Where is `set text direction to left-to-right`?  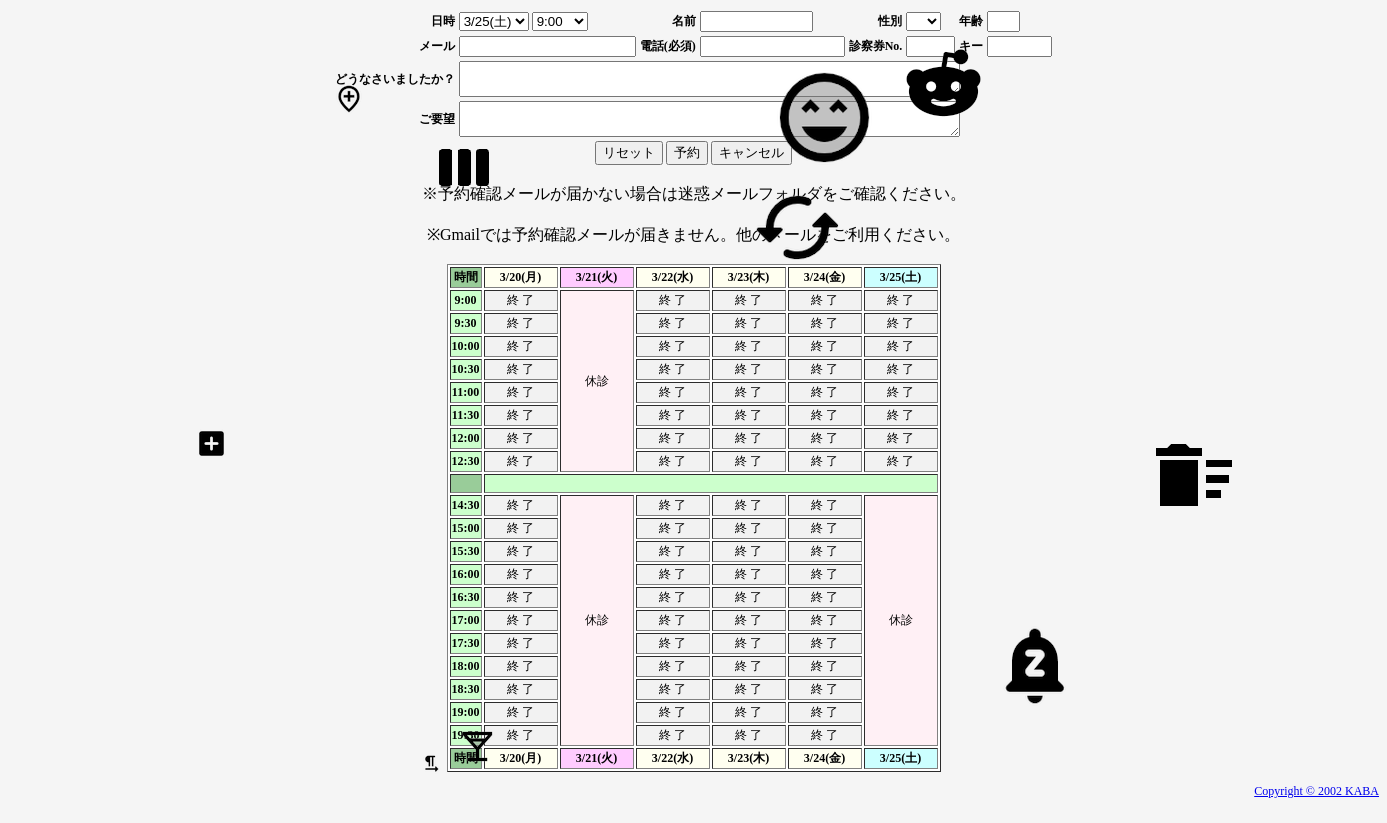
set text direction to left-to-right is located at coordinates (431, 764).